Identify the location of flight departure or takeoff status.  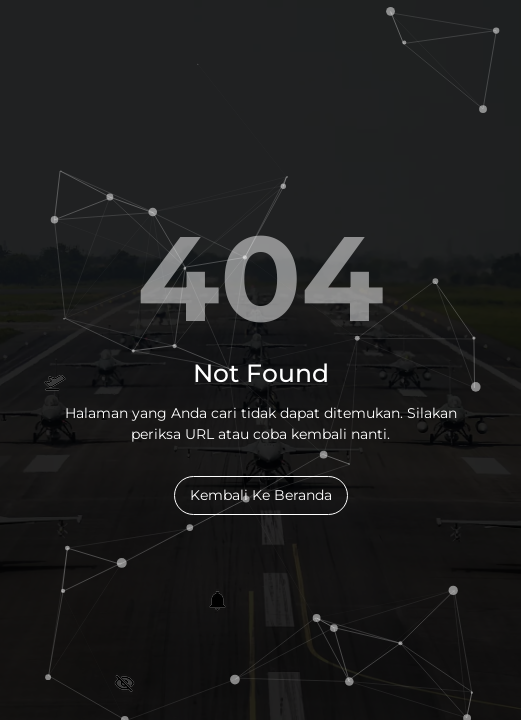
(55, 382).